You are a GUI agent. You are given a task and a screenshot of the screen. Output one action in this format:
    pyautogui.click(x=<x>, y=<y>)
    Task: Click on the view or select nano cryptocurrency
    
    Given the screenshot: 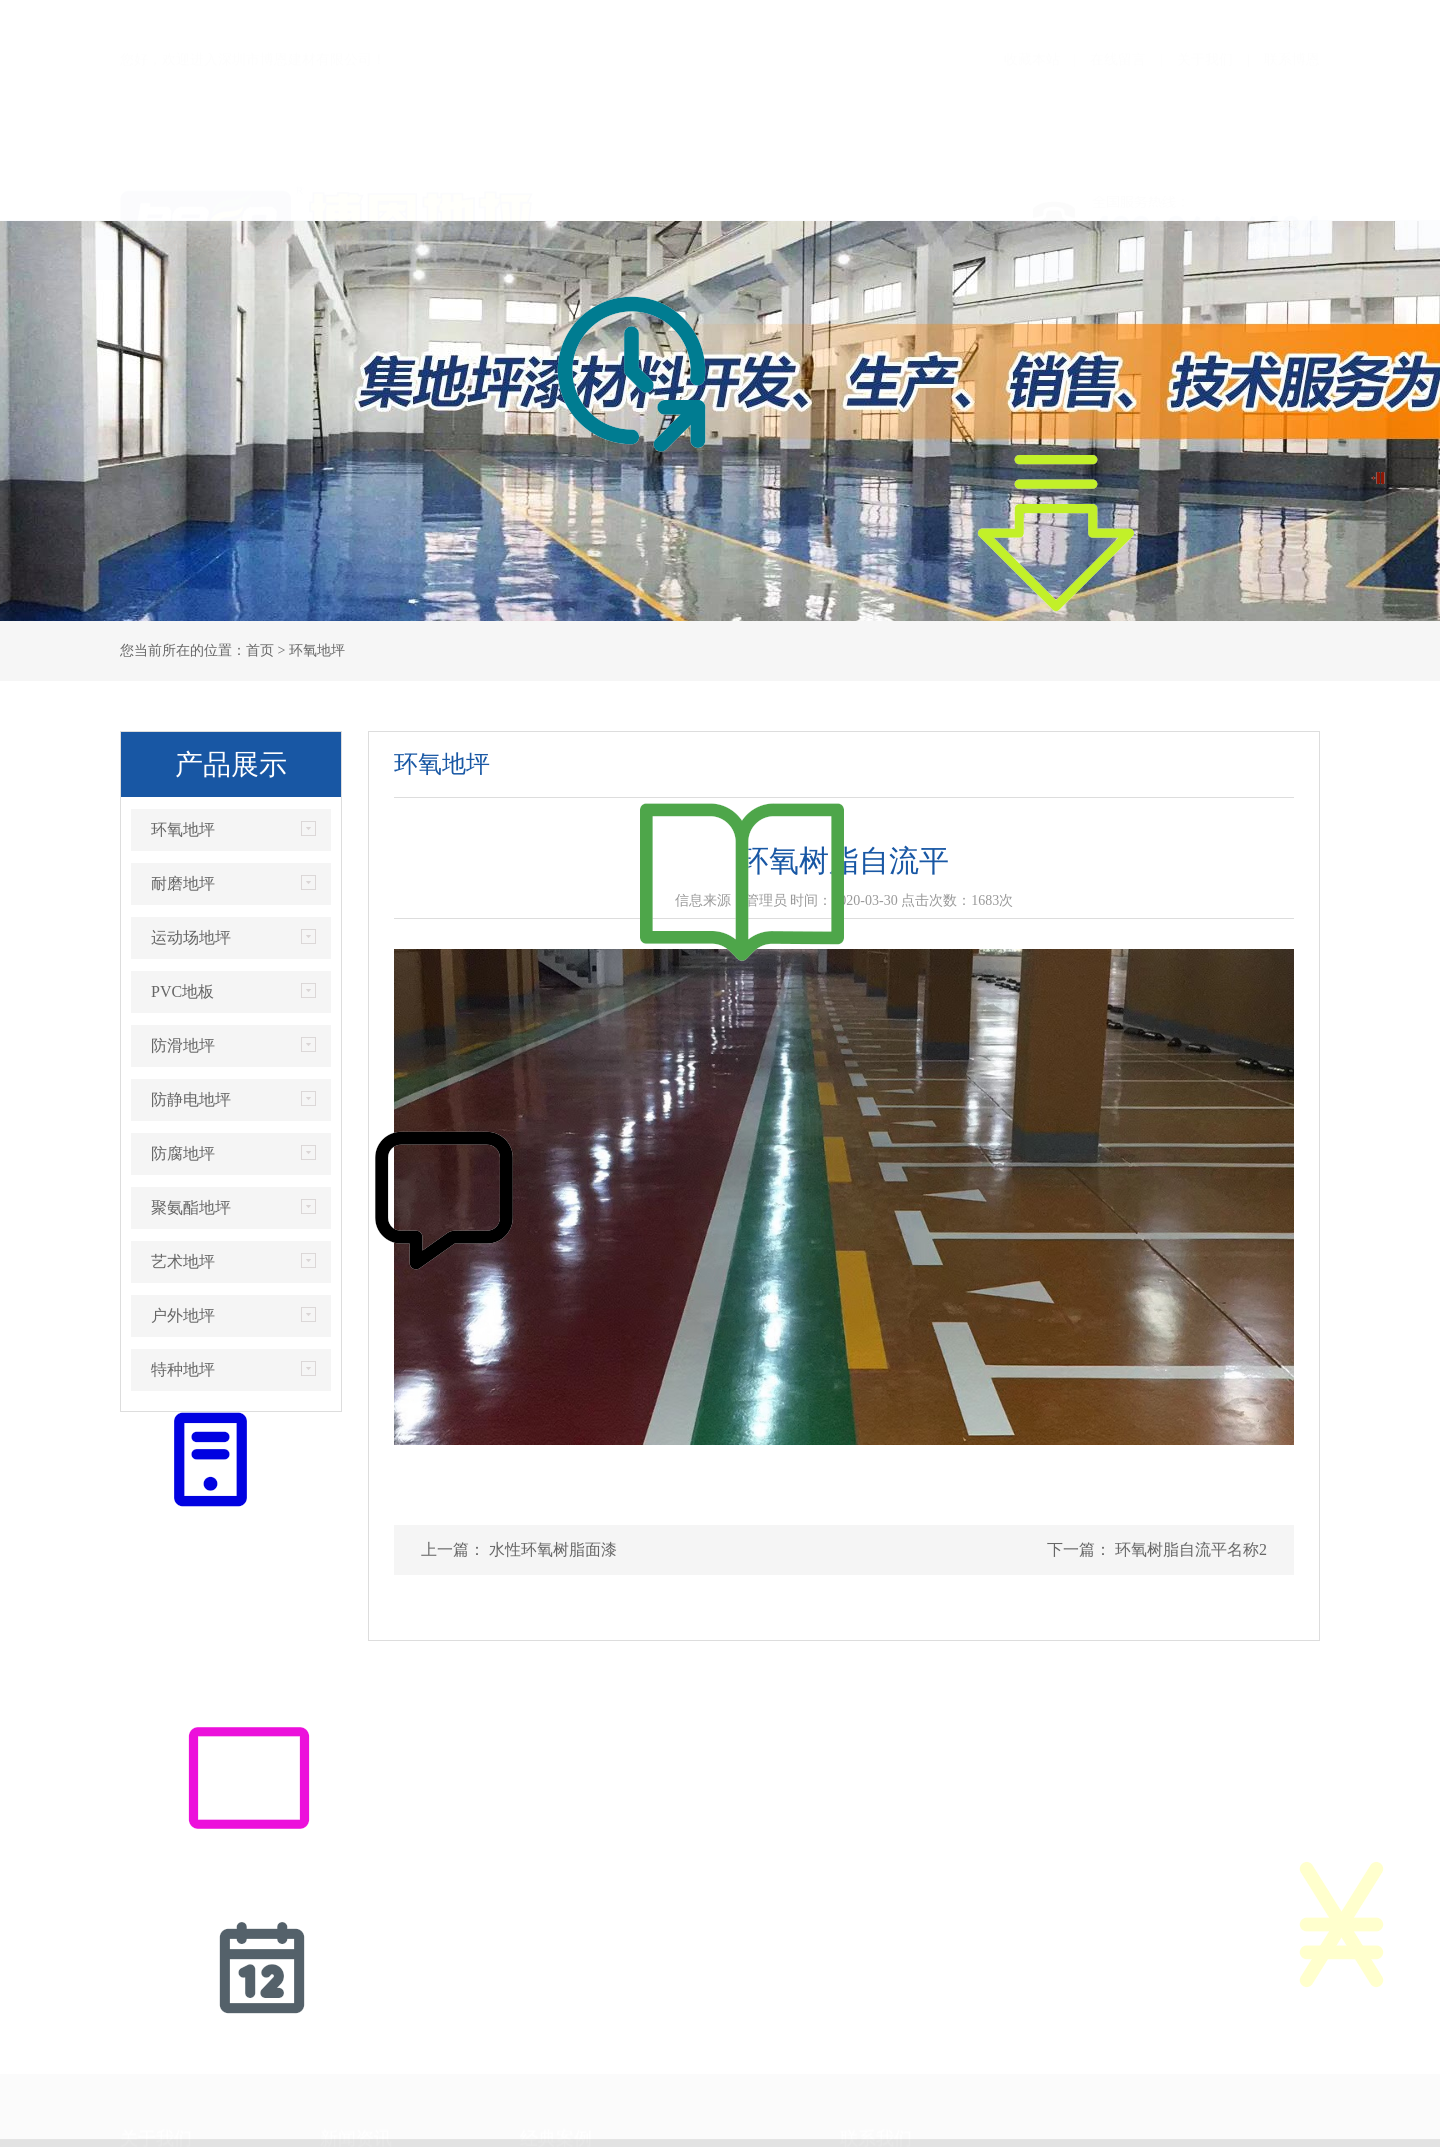 What is the action you would take?
    pyautogui.click(x=1341, y=1924)
    